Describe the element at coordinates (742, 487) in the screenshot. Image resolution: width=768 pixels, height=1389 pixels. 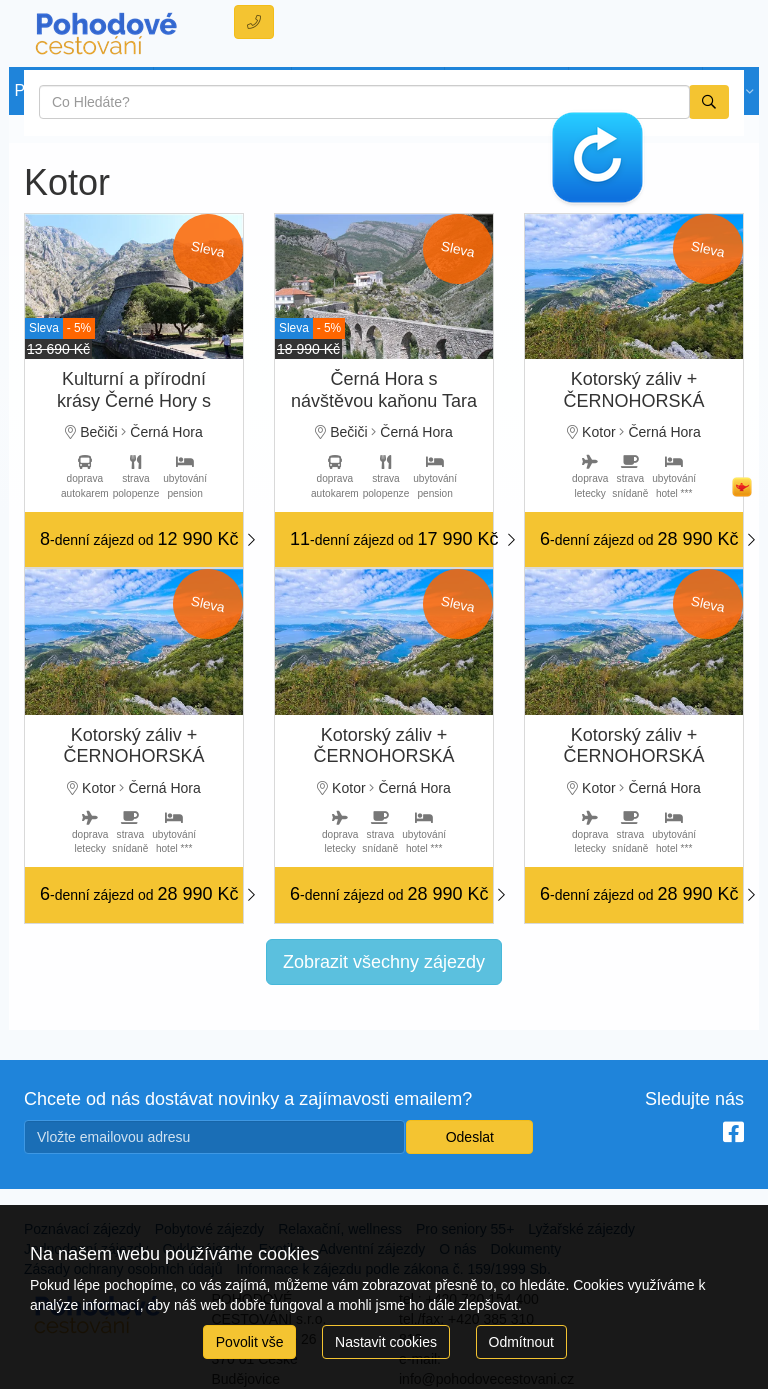
I see `open geany text editor` at that location.